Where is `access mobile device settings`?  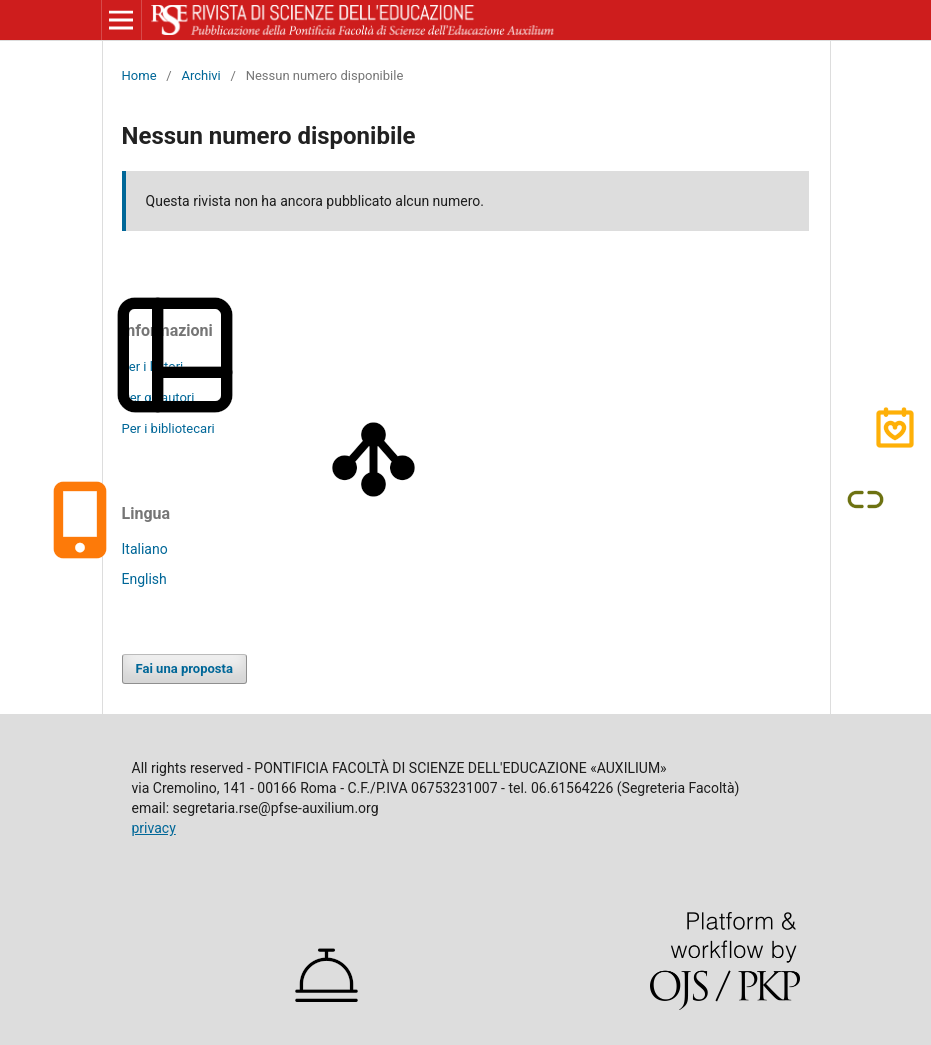 access mobile device settings is located at coordinates (80, 520).